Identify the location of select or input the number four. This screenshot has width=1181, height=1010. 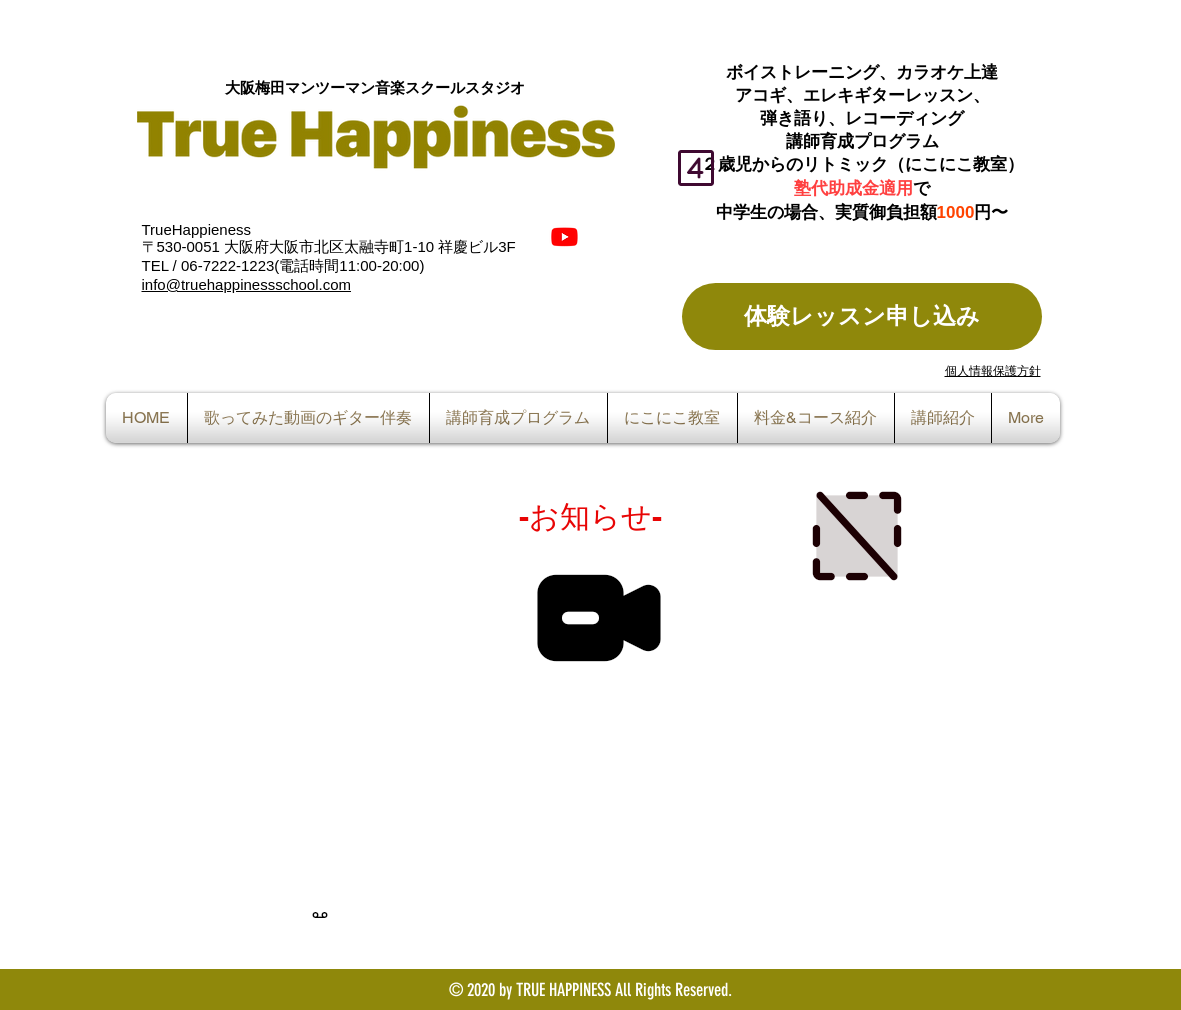
(696, 168).